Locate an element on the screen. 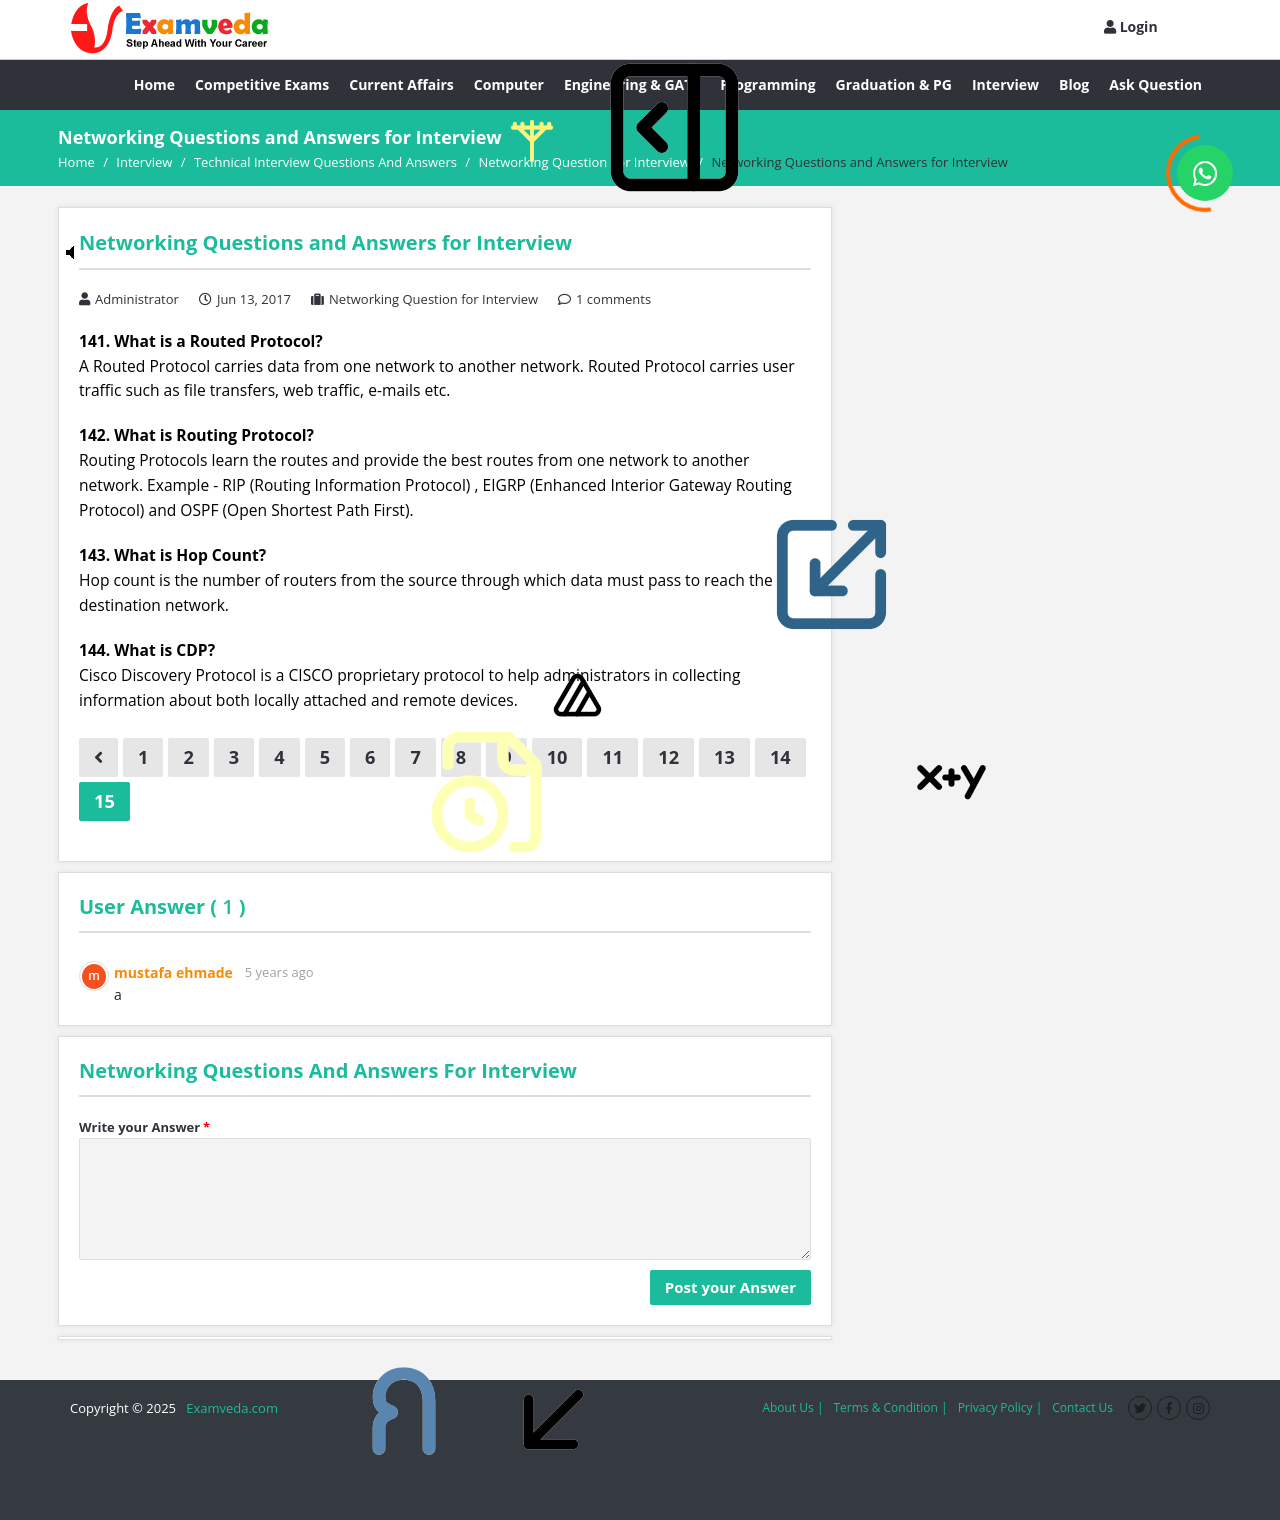 This screenshot has width=1280, height=1520. mute audio or turn off sound is located at coordinates (70, 252).